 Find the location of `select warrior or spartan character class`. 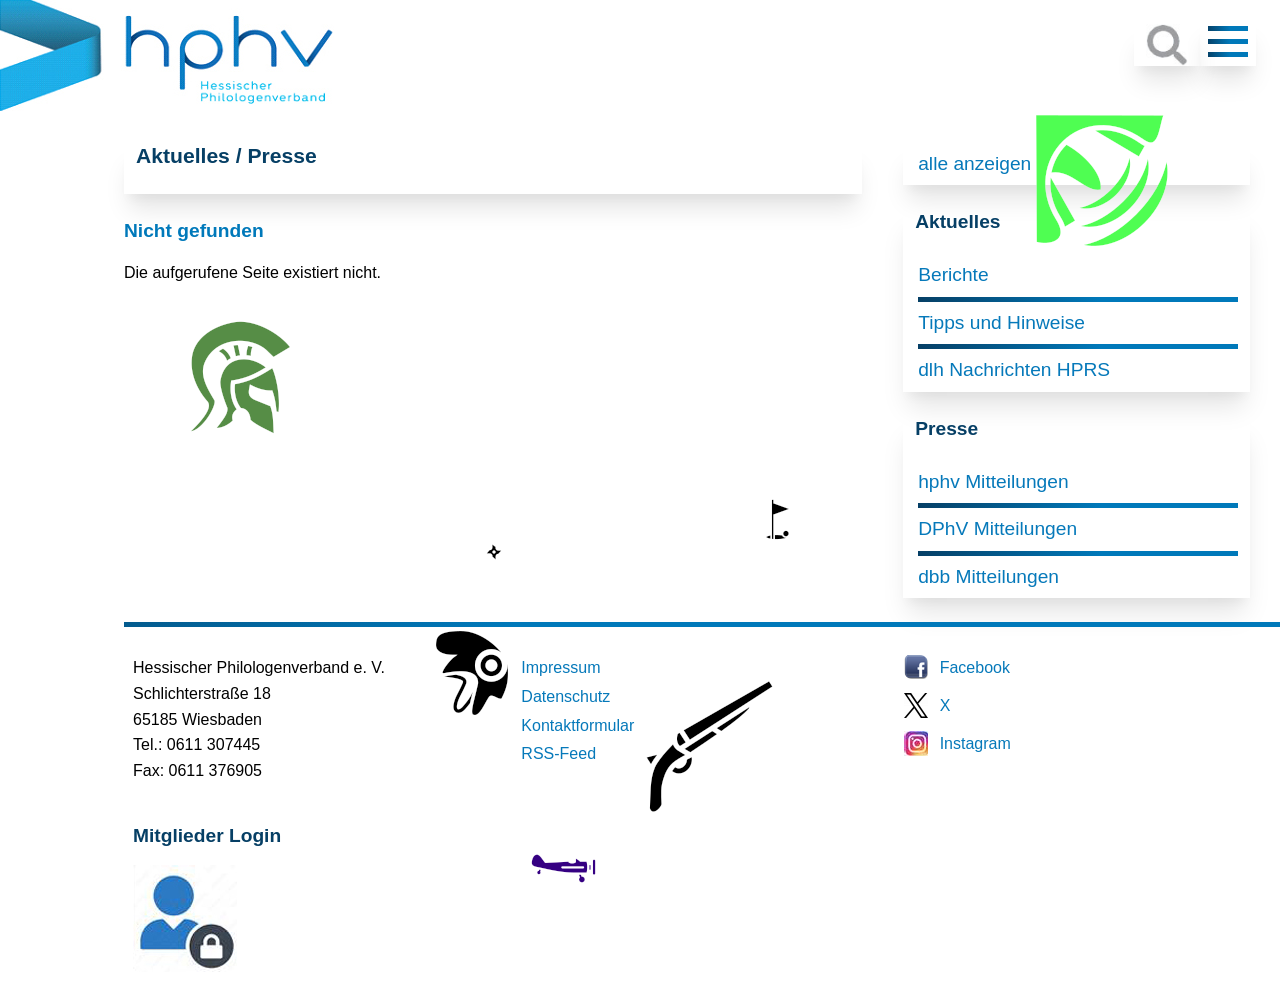

select warrior or spartan character class is located at coordinates (240, 377).